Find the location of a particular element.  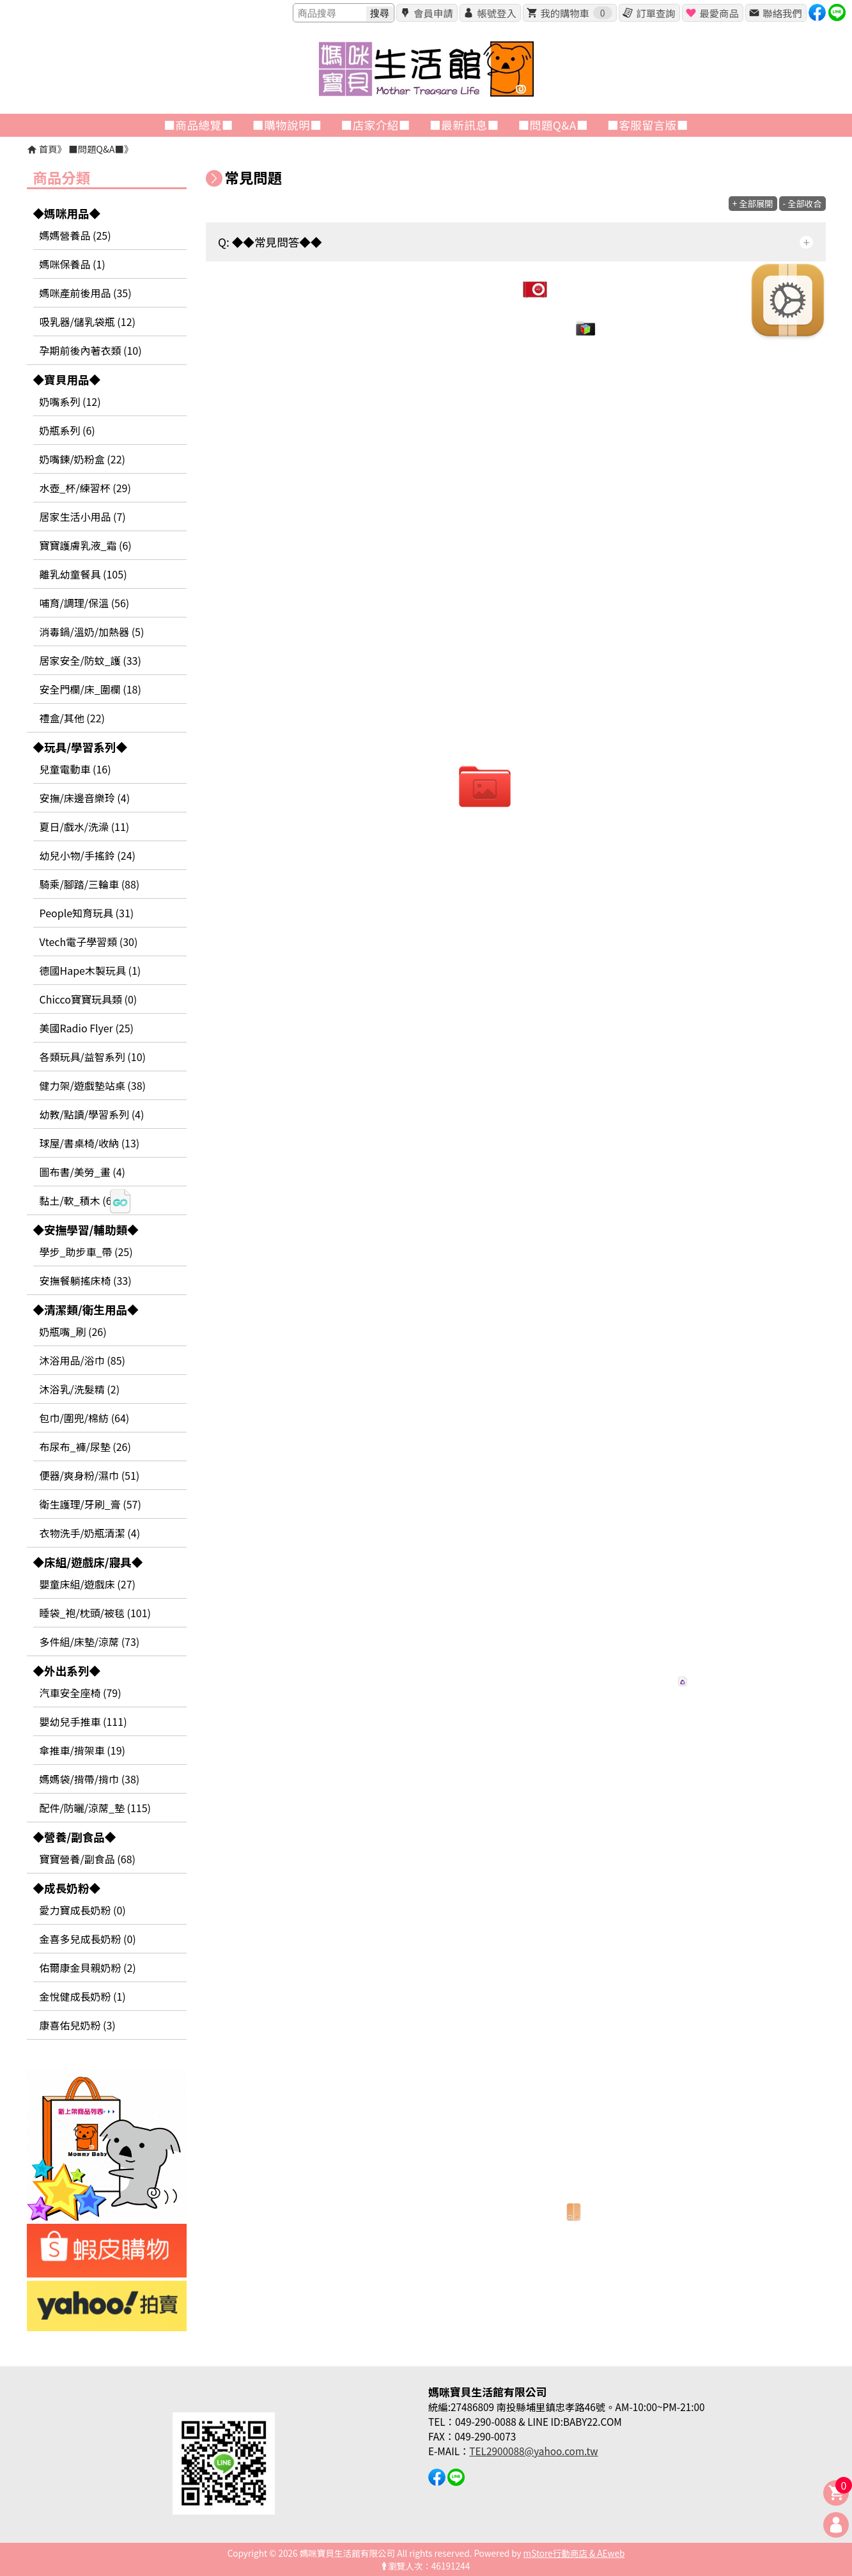

open gtk folder is located at coordinates (585, 329).